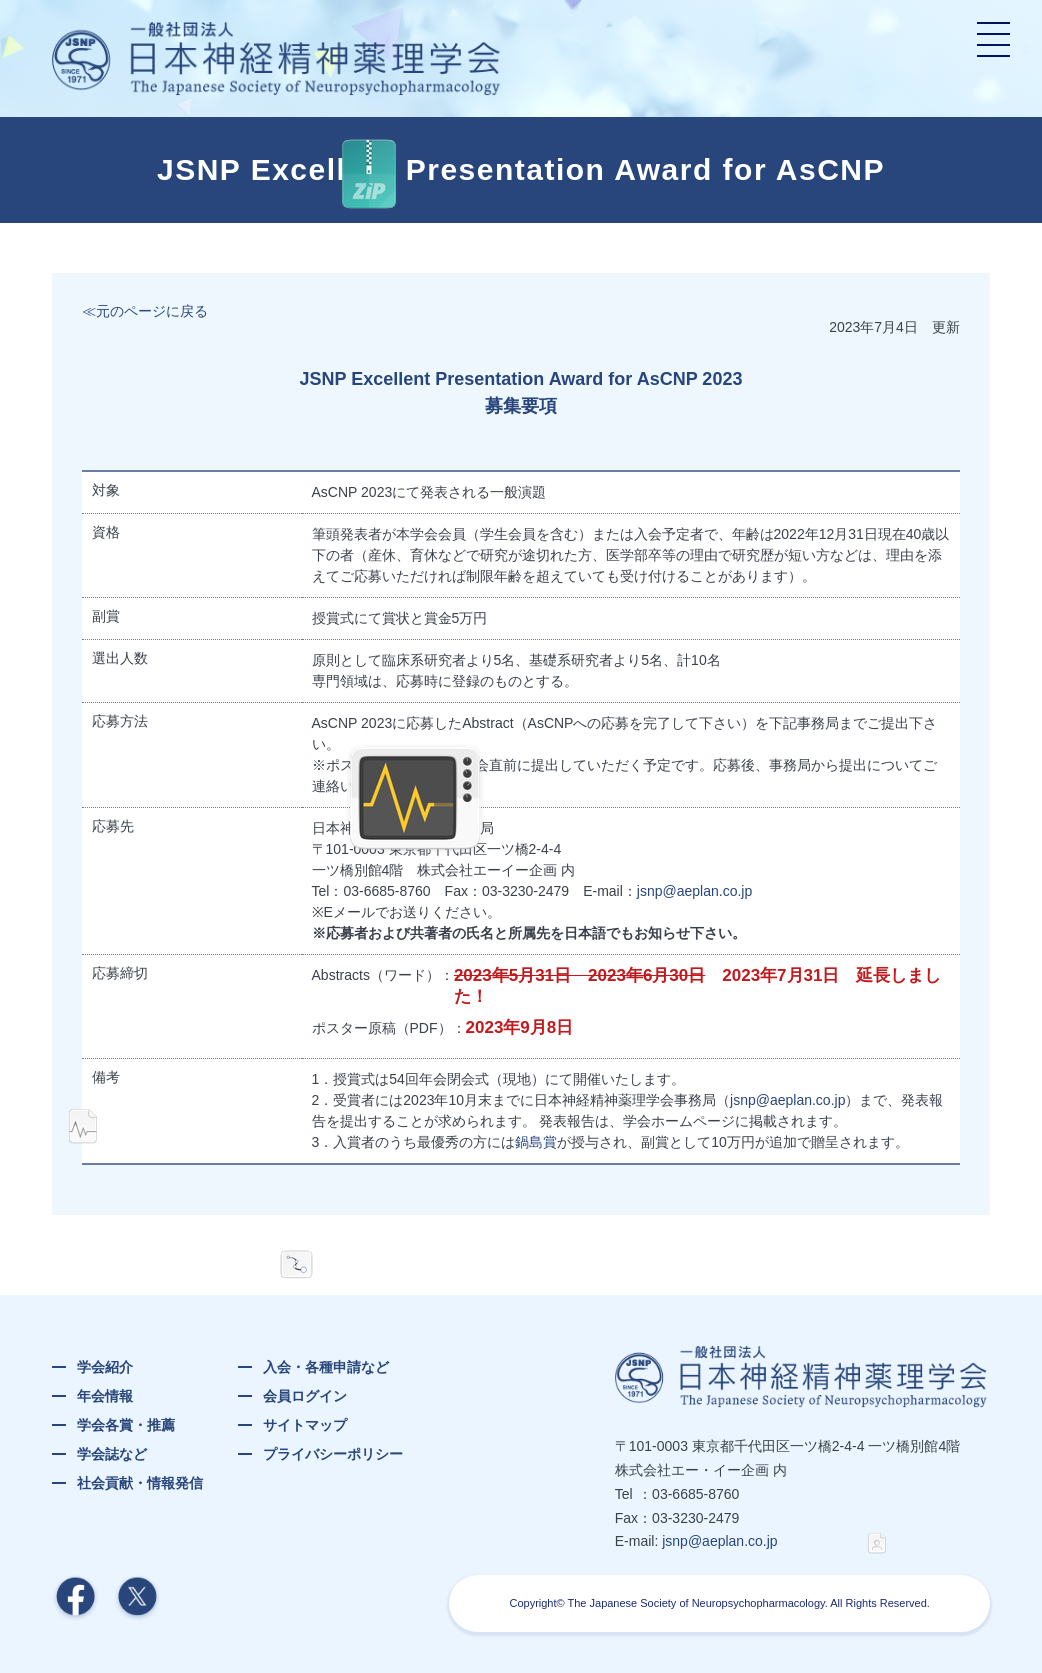 The image size is (1042, 1673). I want to click on view system log file, so click(83, 1126).